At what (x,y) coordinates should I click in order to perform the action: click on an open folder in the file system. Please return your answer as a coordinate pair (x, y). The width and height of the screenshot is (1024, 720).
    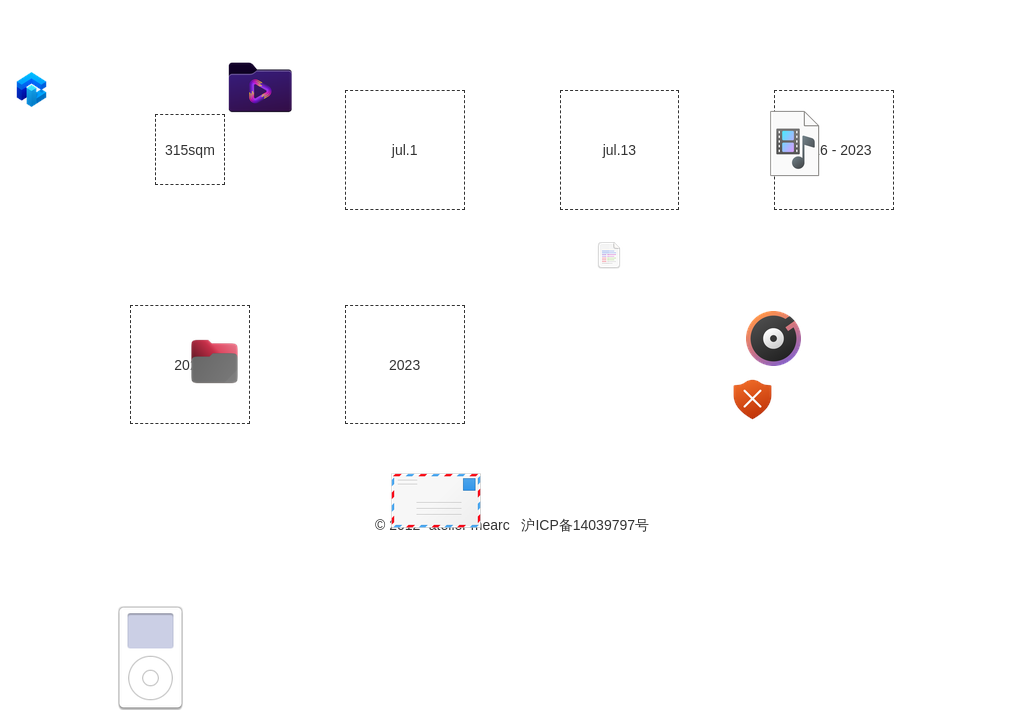
    Looking at the image, I should click on (214, 361).